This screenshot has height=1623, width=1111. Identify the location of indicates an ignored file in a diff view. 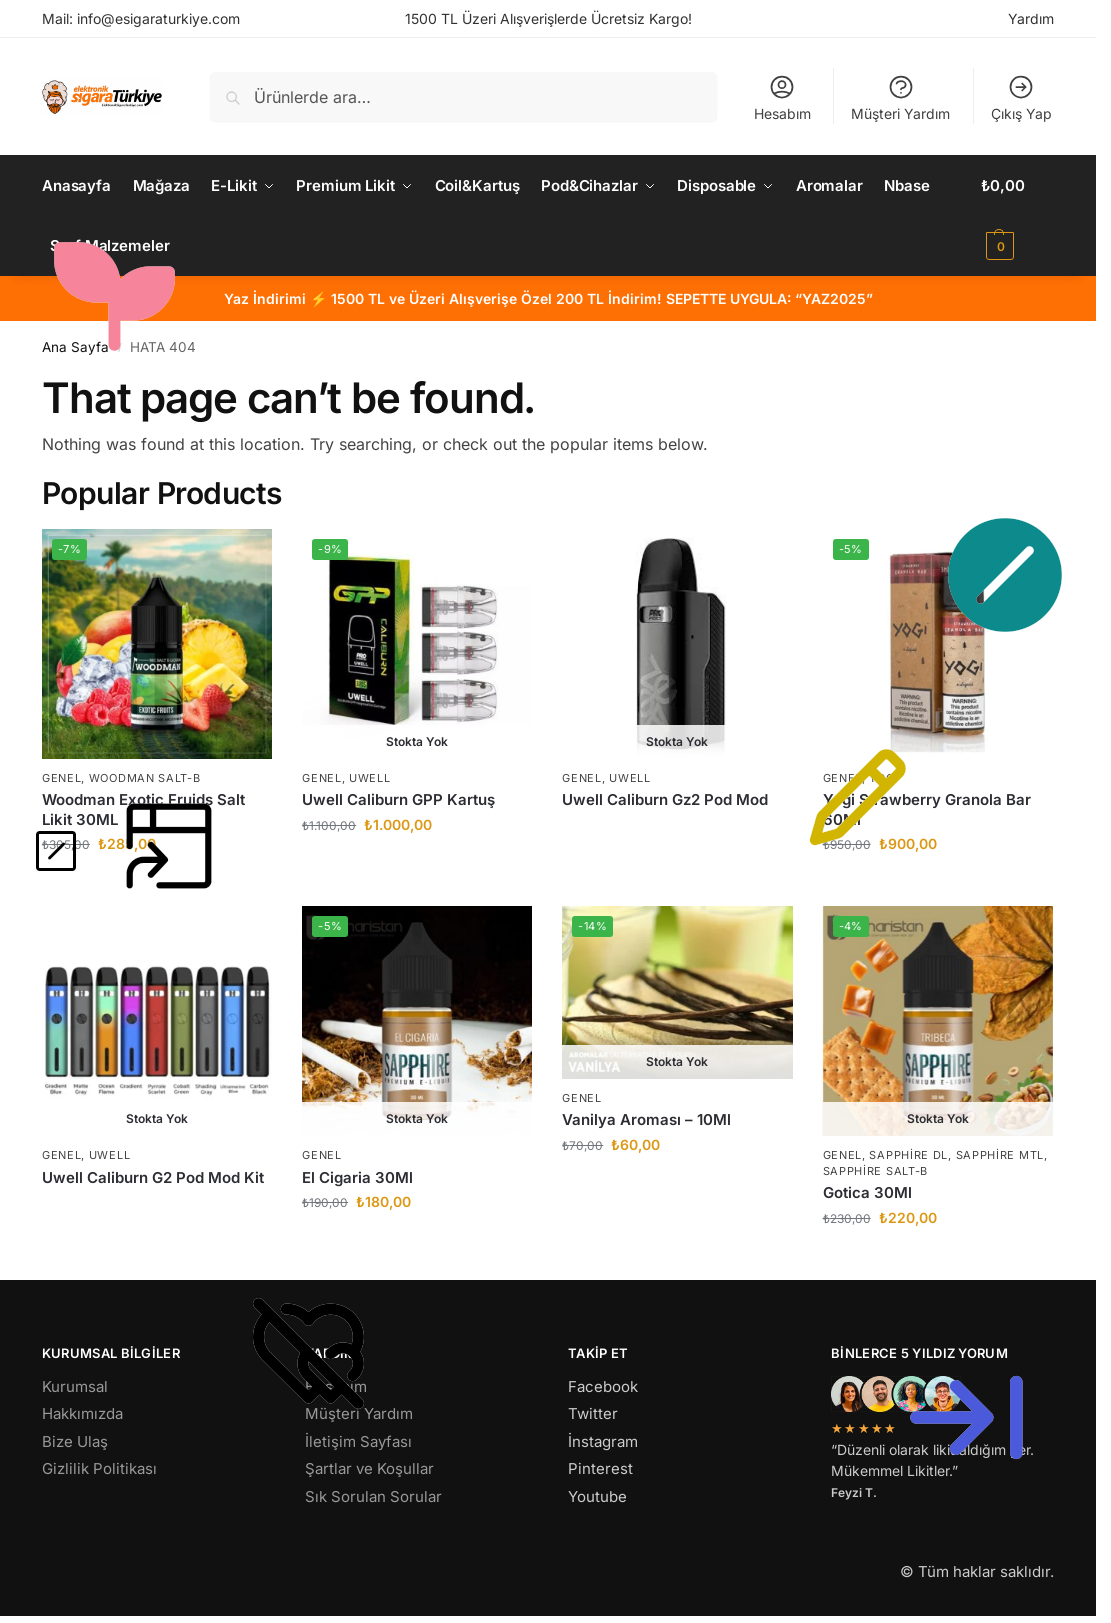
(56, 851).